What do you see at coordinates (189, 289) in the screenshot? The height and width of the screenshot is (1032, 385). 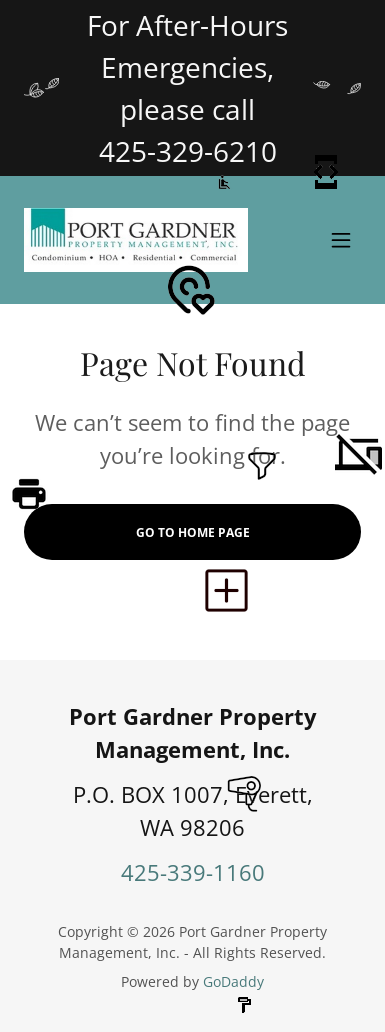 I see `save a location to favorites` at bounding box center [189, 289].